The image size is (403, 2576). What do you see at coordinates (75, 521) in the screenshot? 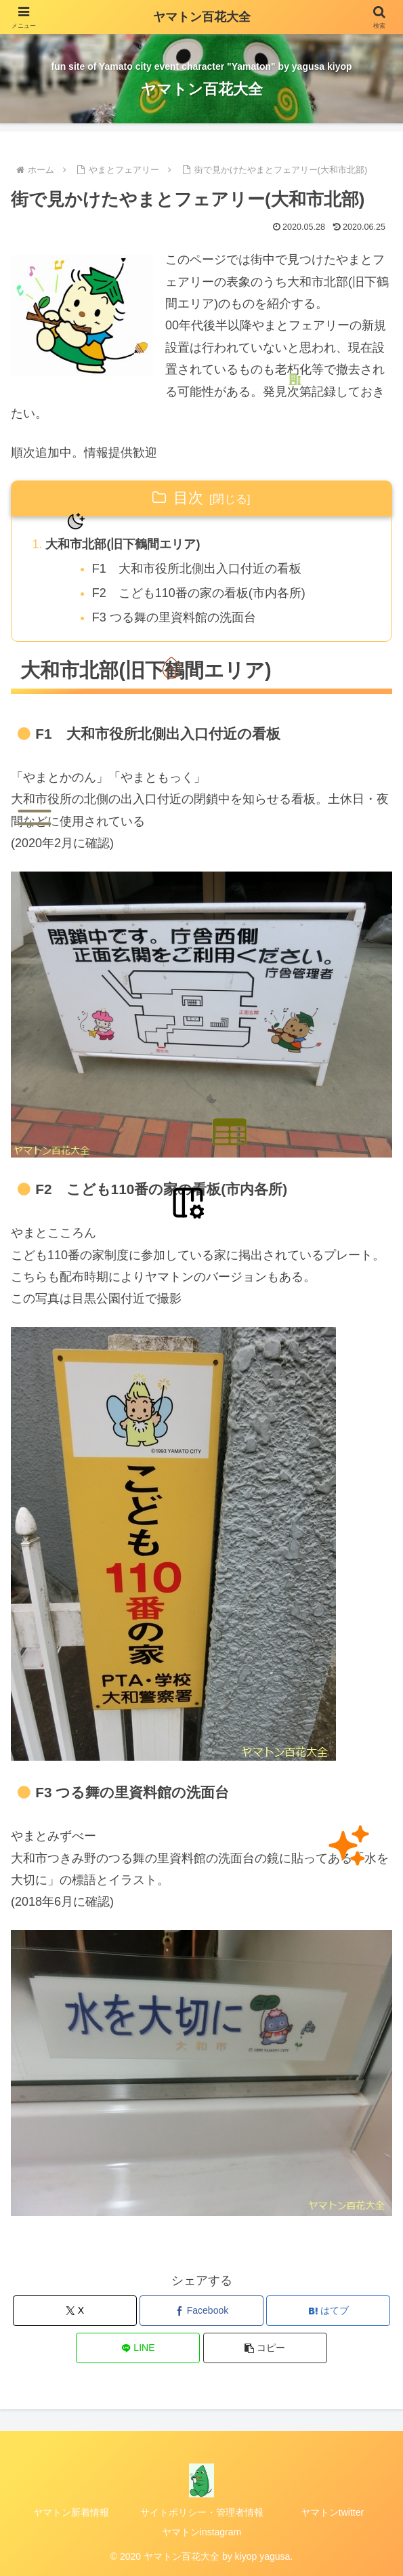
I see `toggle dark mode or night theme` at bounding box center [75, 521].